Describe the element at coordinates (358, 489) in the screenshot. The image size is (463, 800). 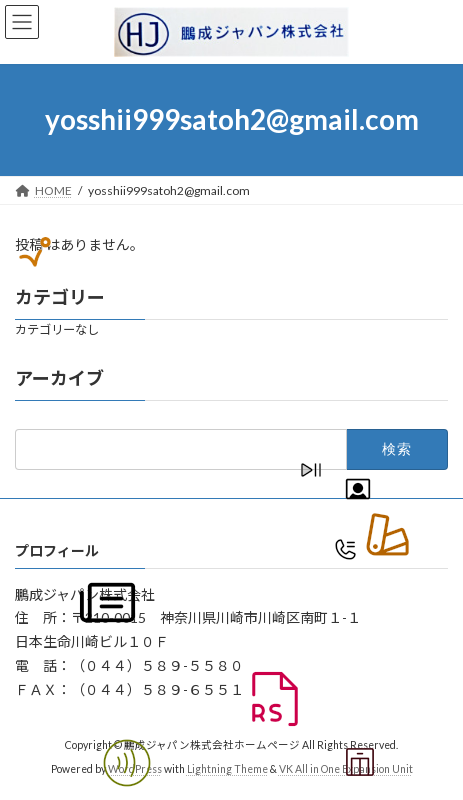
I see `view user profile` at that location.